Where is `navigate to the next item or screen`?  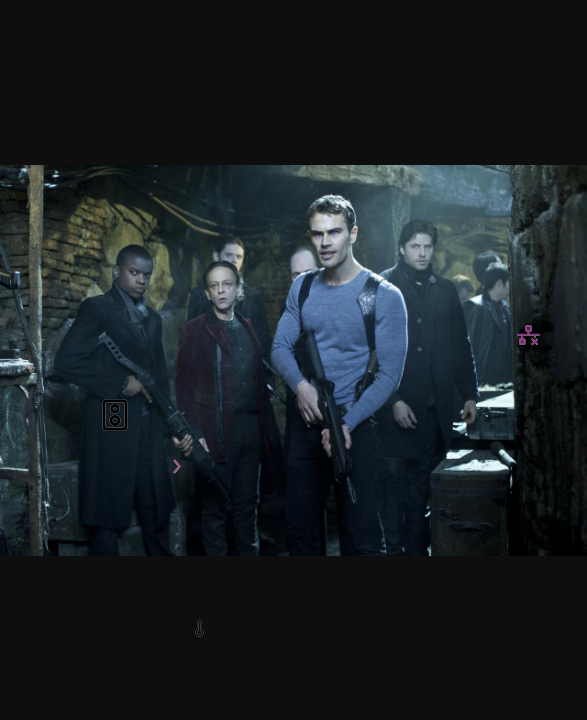 navigate to the next item or screen is located at coordinates (176, 466).